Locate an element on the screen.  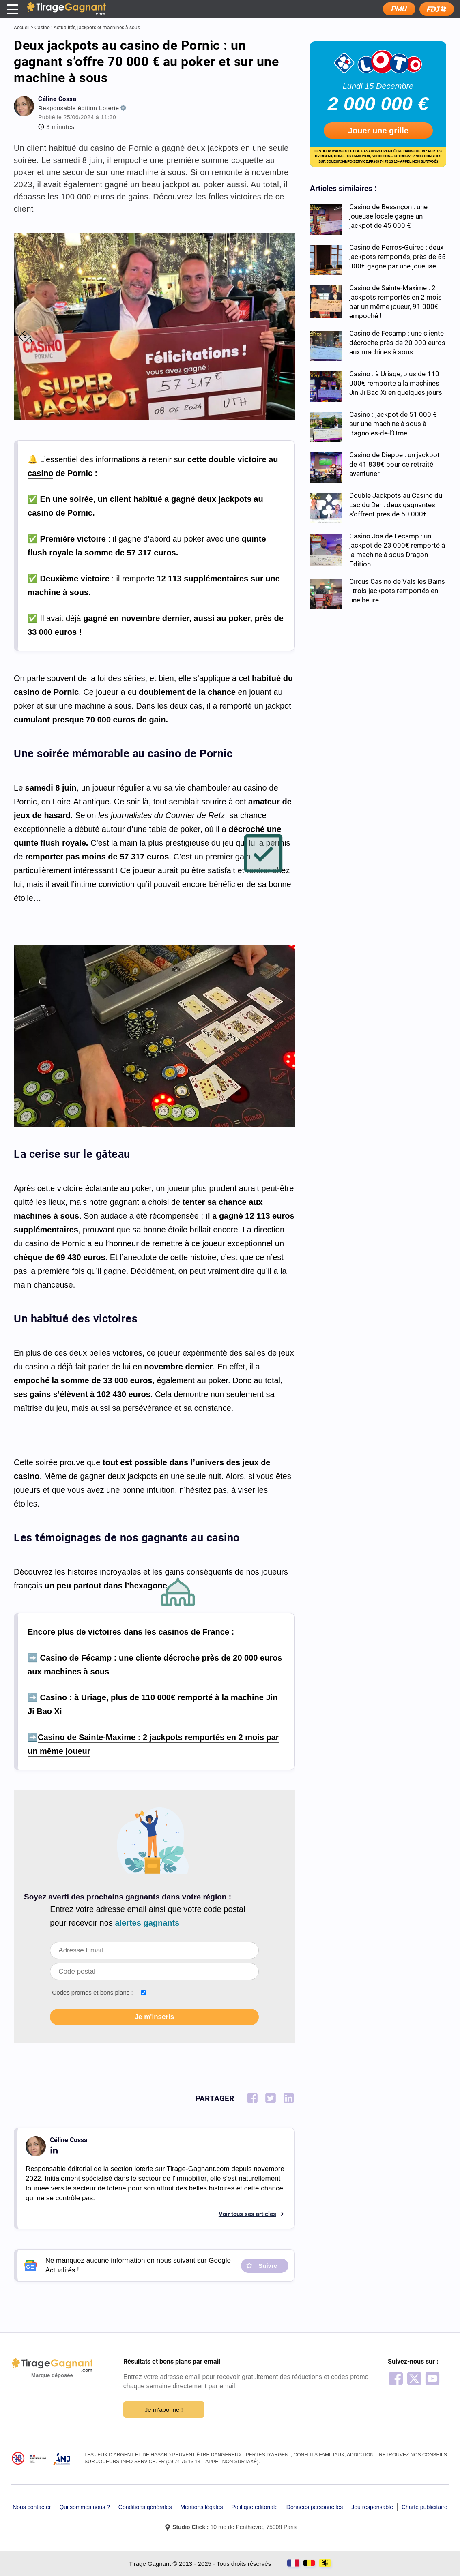
find nearby mosques is located at coordinates (178, 1593).